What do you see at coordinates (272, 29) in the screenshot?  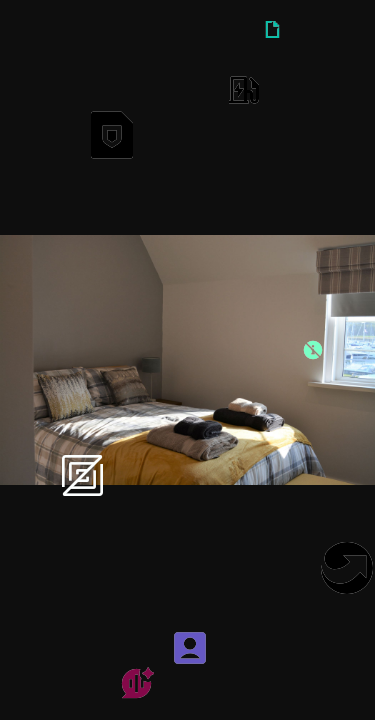 I see `open giphy to search for gifs` at bounding box center [272, 29].